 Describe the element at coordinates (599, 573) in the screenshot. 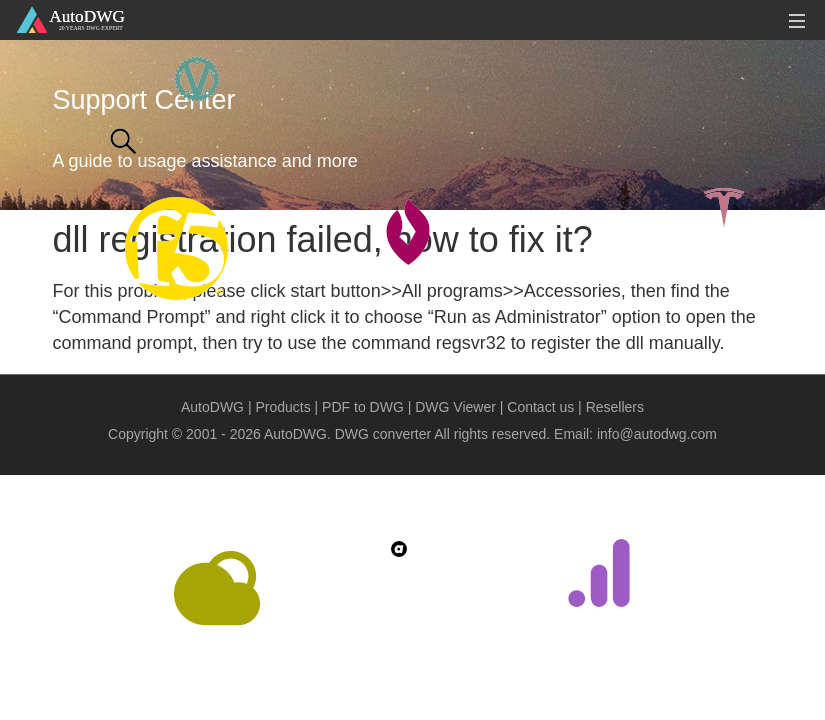

I see `open Google Analytics dashboard` at that location.